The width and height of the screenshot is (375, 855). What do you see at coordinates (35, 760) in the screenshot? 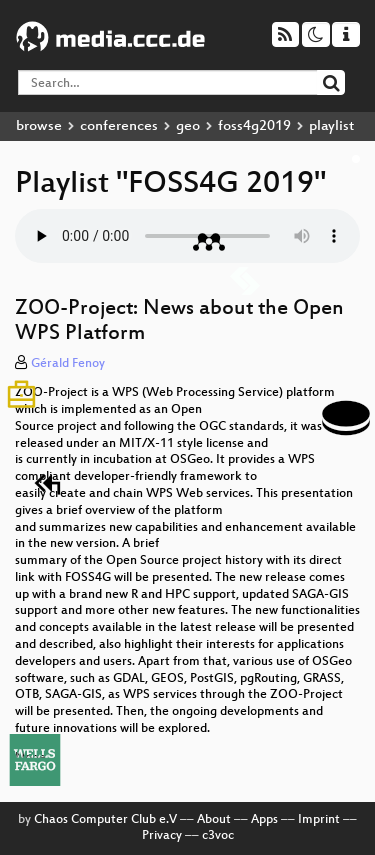
I see `open the Wells Fargo banking app` at bounding box center [35, 760].